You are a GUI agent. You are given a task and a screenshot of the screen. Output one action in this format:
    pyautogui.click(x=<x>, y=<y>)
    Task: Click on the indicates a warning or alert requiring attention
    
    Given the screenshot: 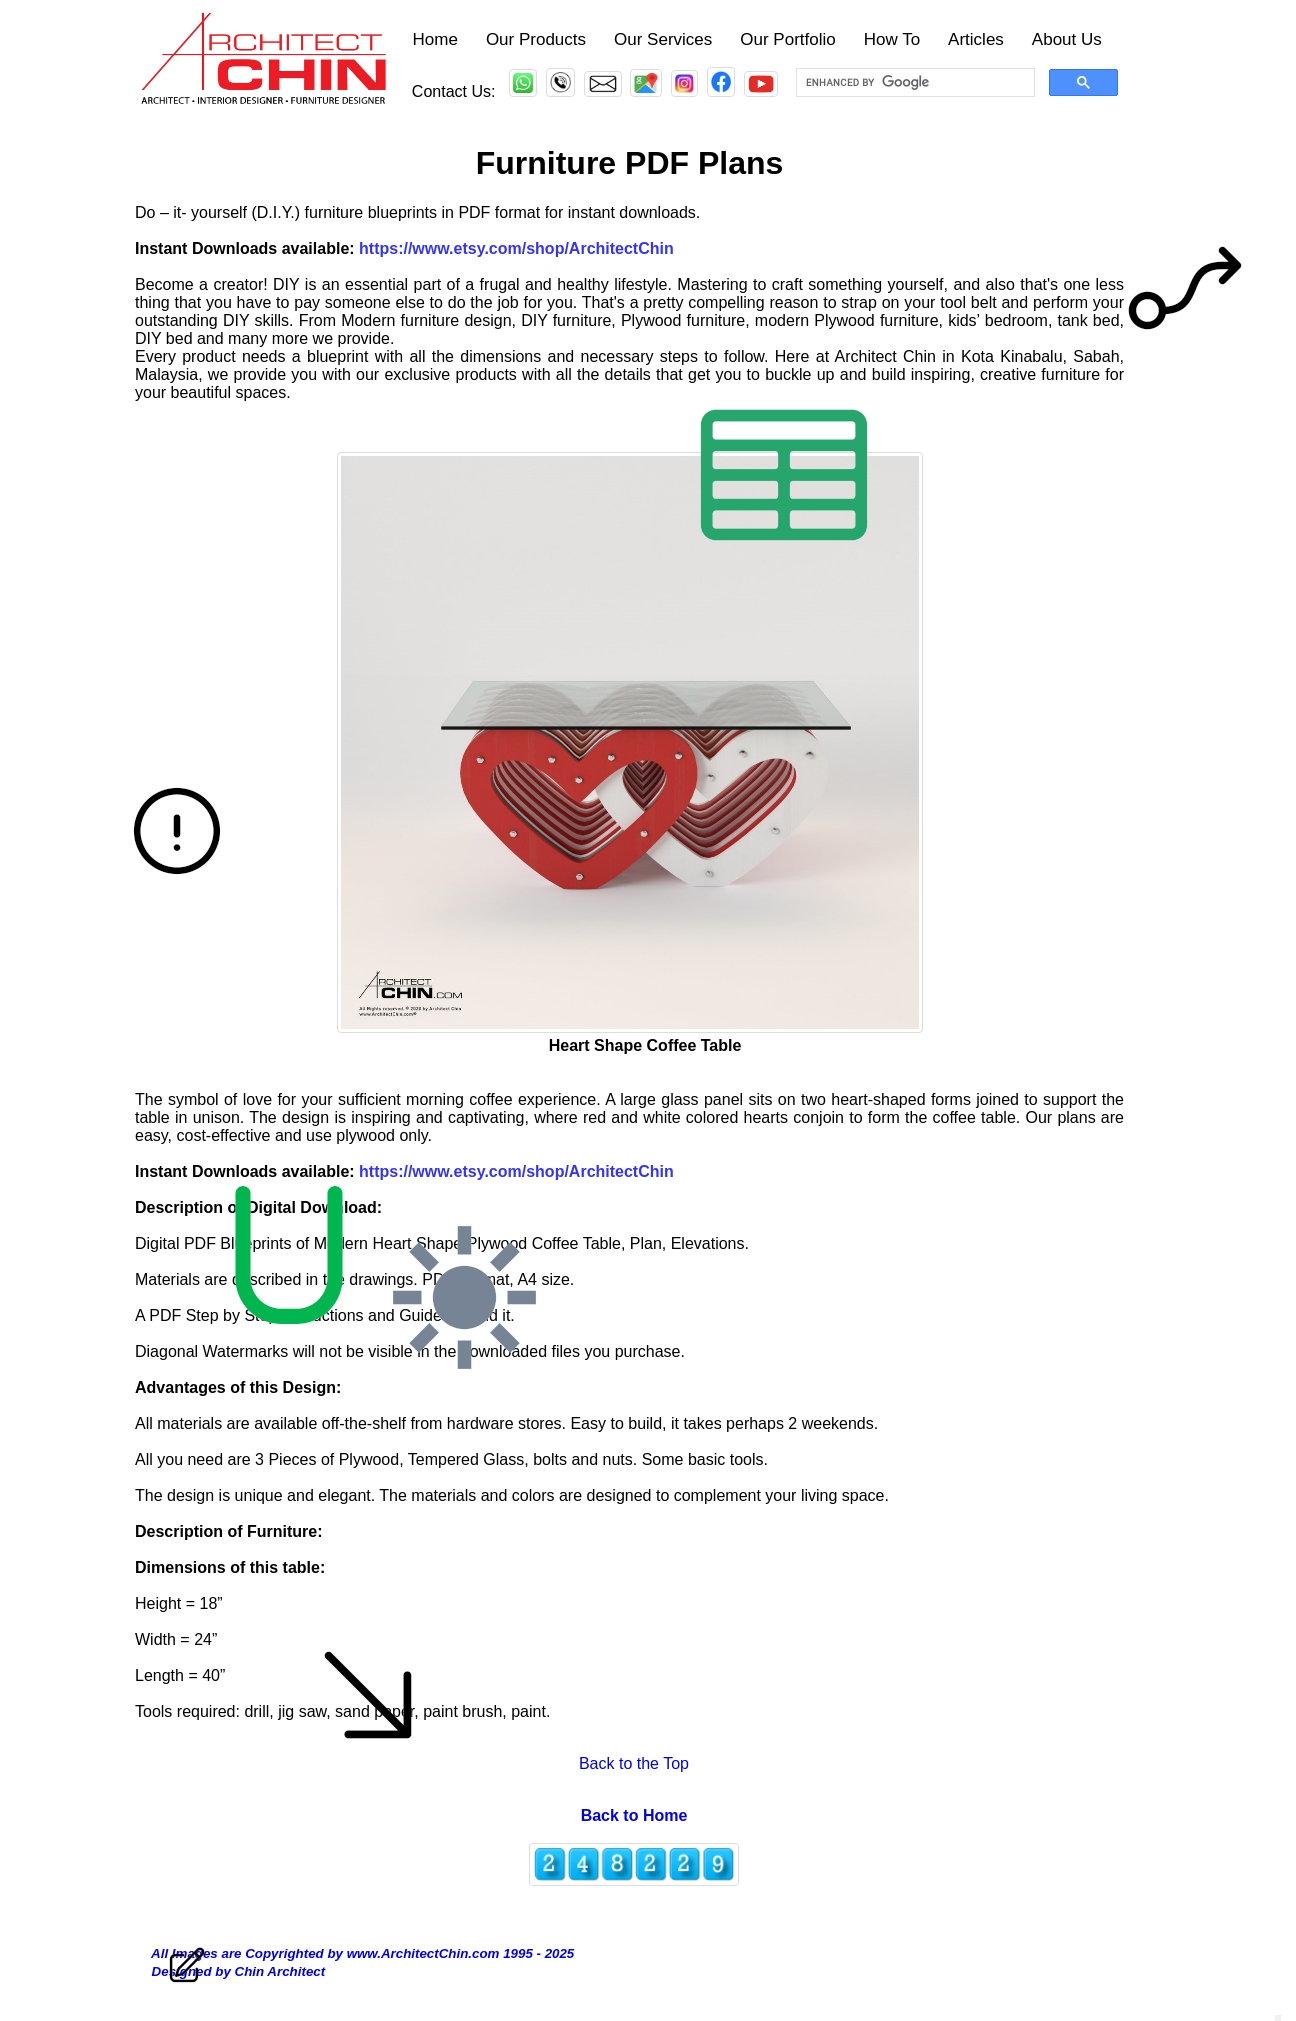 What is the action you would take?
    pyautogui.click(x=177, y=831)
    